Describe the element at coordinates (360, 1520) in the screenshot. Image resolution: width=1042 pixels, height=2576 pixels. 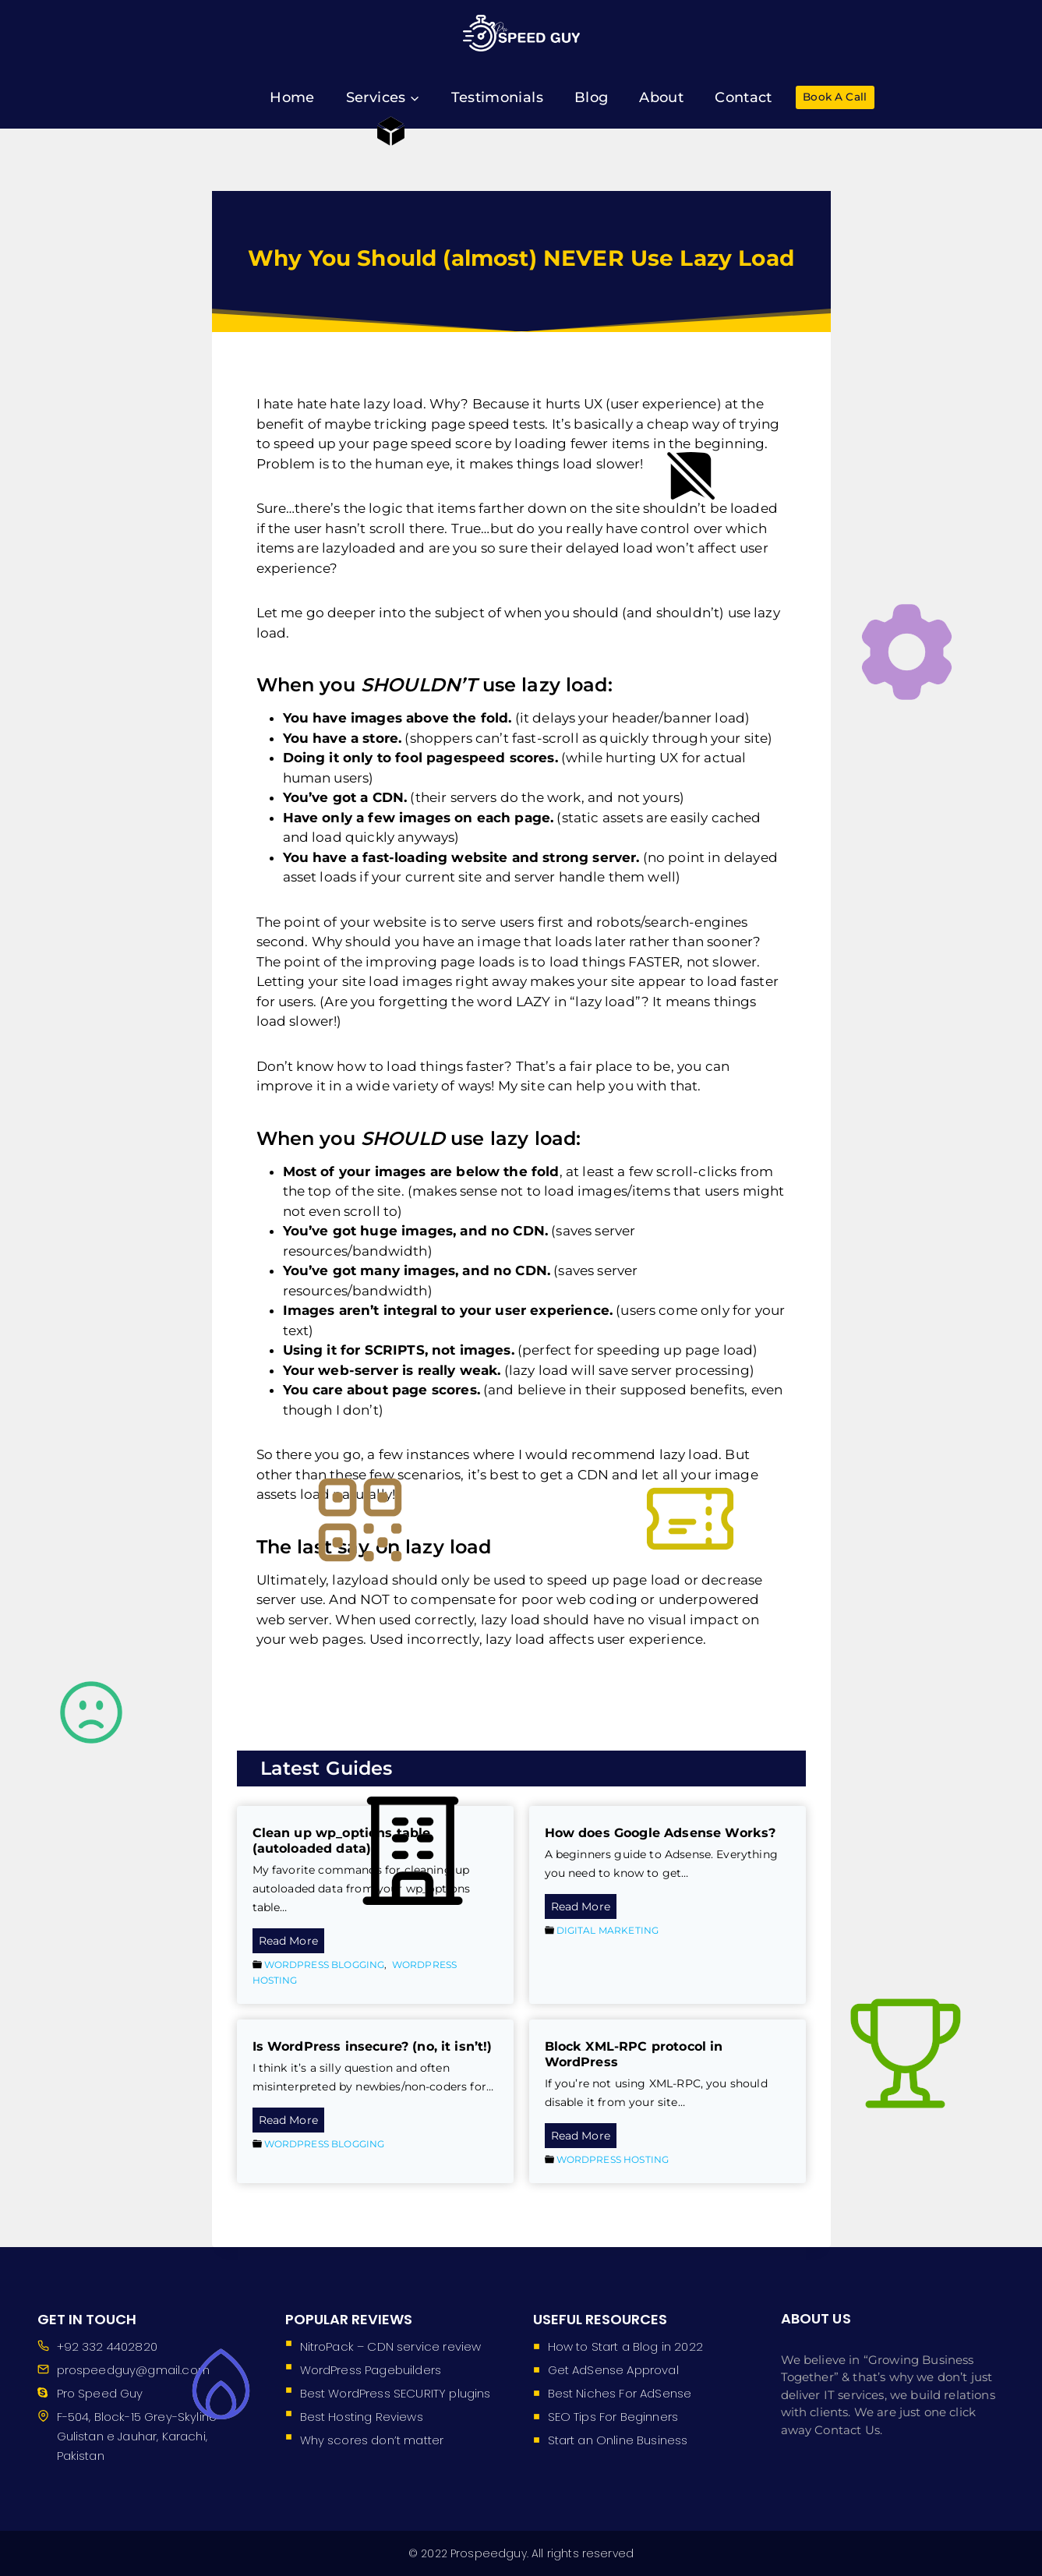
I see `scan or generate a qr code` at that location.